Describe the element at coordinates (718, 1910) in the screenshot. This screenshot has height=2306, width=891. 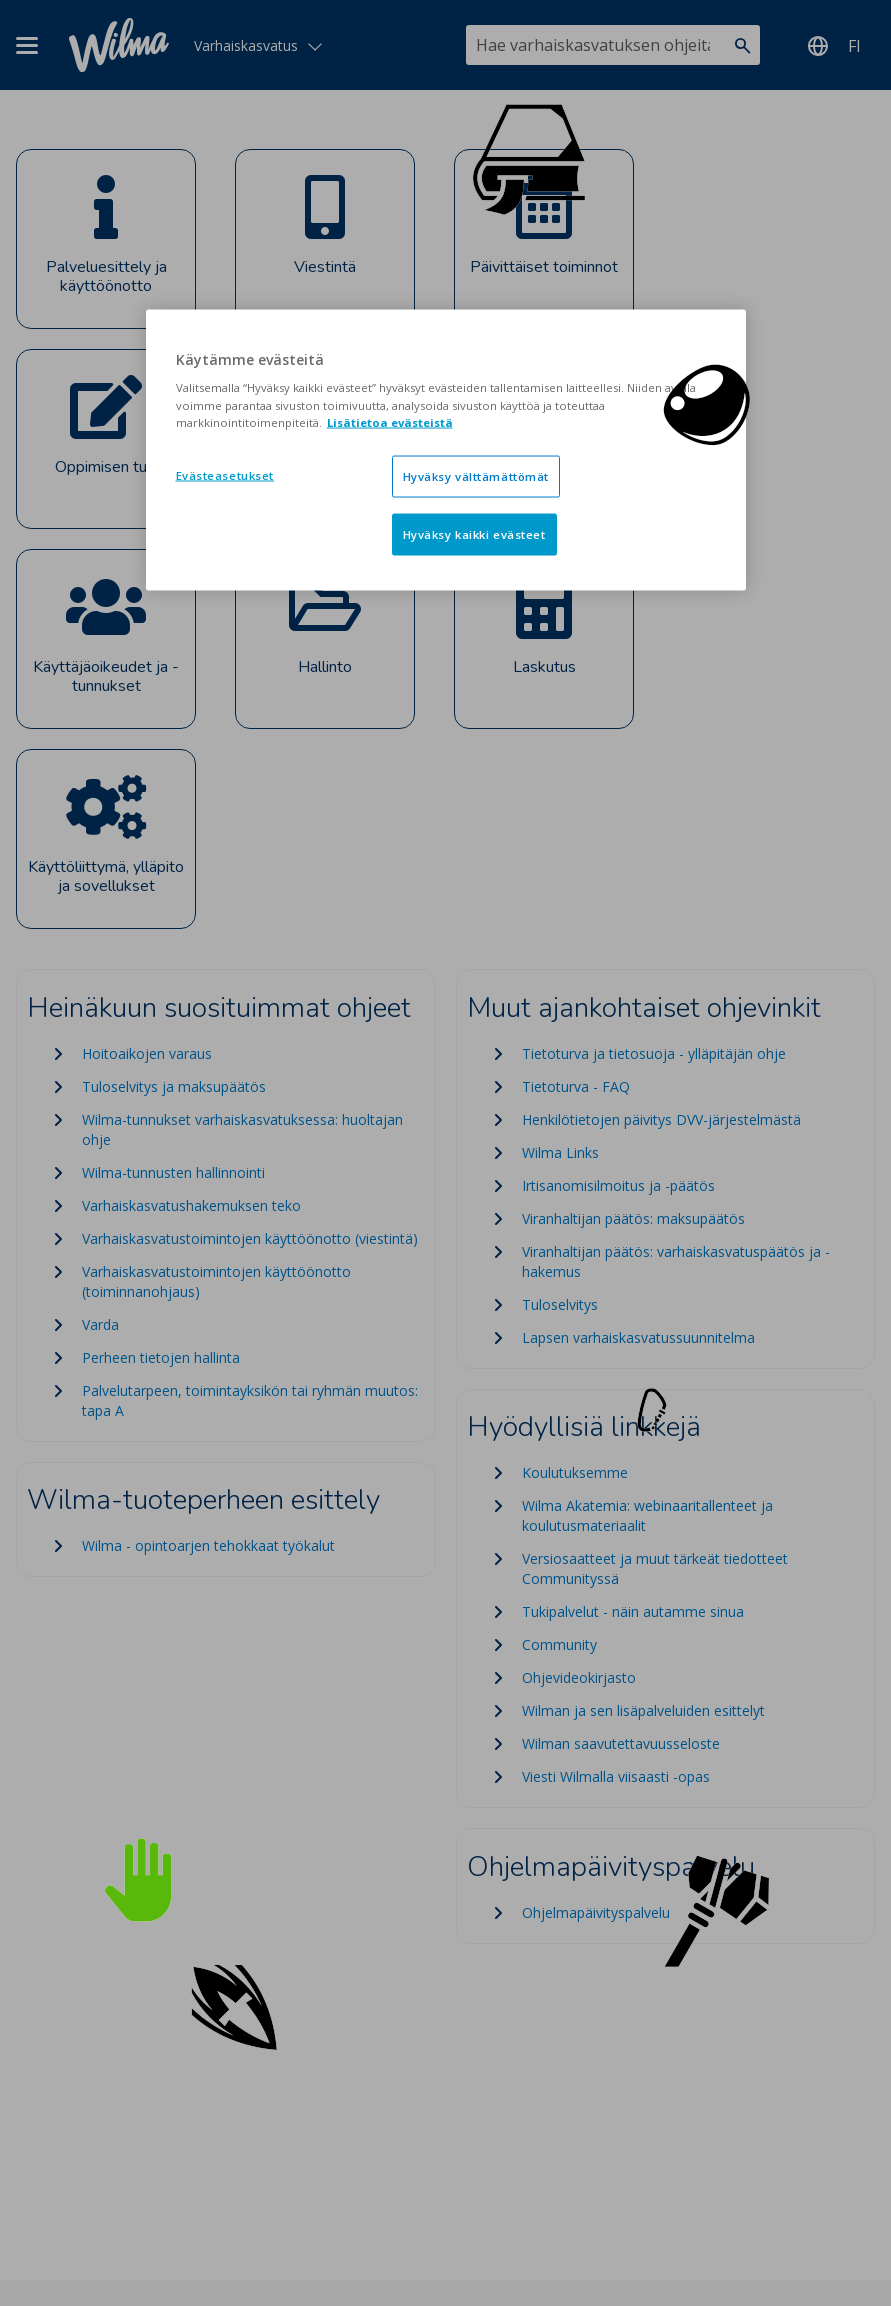
I see `stone age or primitive tool category in a crafting game` at that location.